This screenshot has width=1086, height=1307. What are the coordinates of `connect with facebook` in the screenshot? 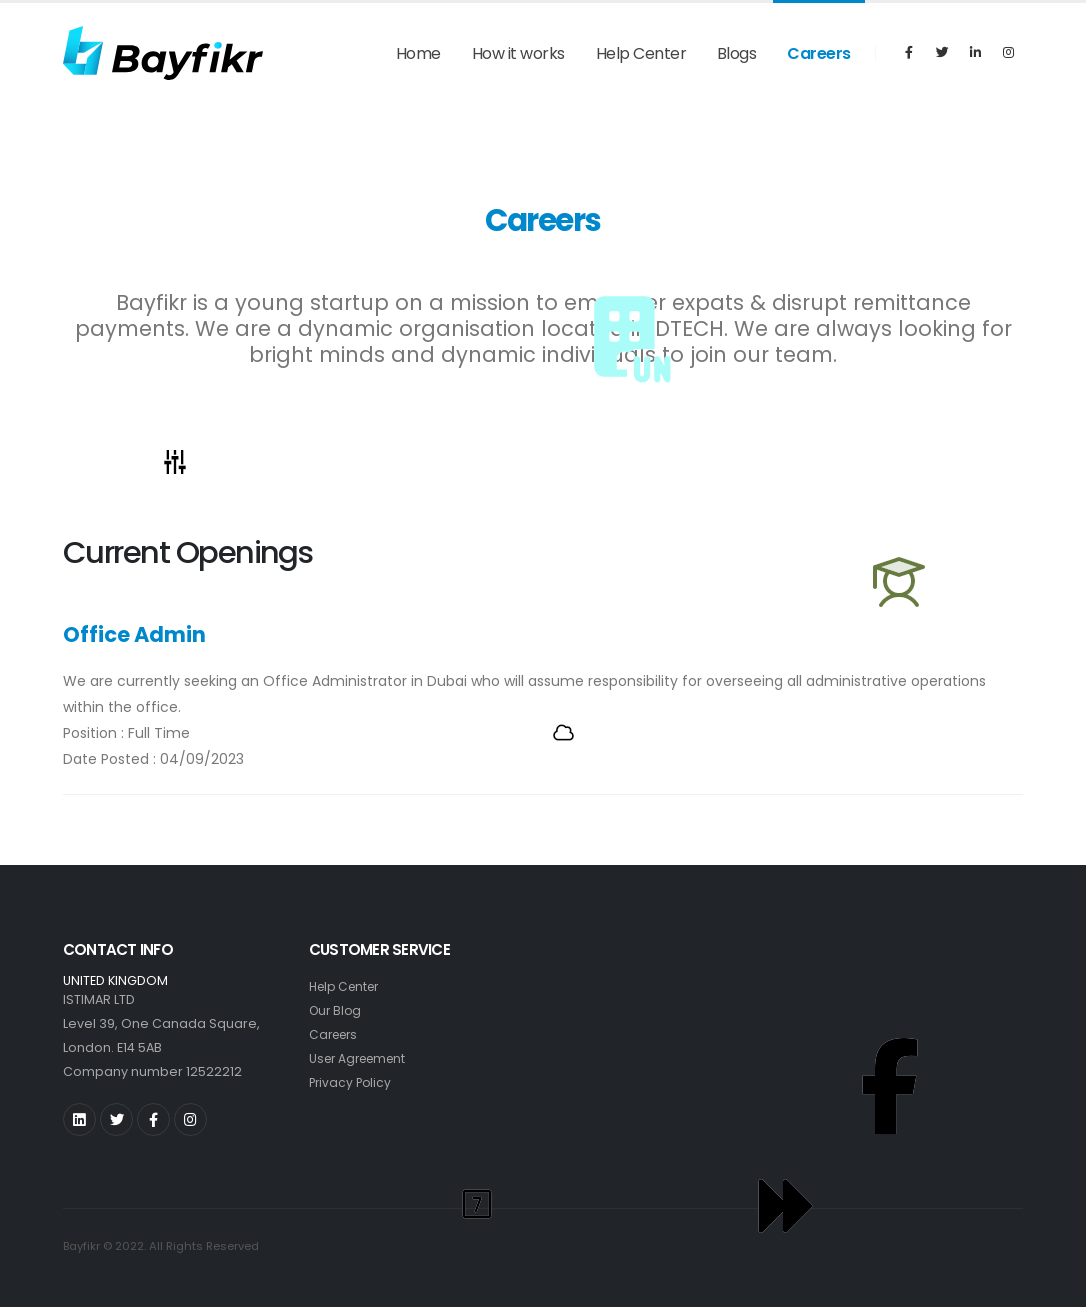 It's located at (890, 1086).